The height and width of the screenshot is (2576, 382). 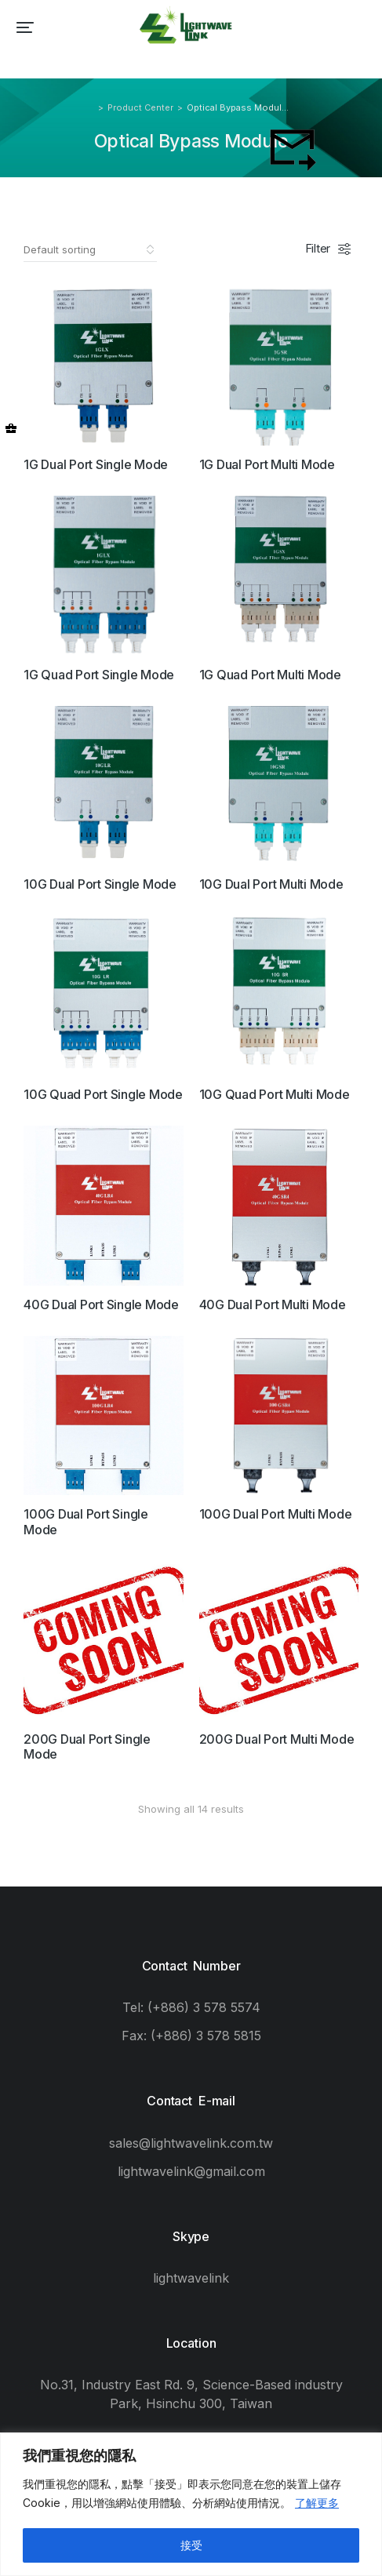 What do you see at coordinates (11, 428) in the screenshot?
I see `access work or business tools` at bounding box center [11, 428].